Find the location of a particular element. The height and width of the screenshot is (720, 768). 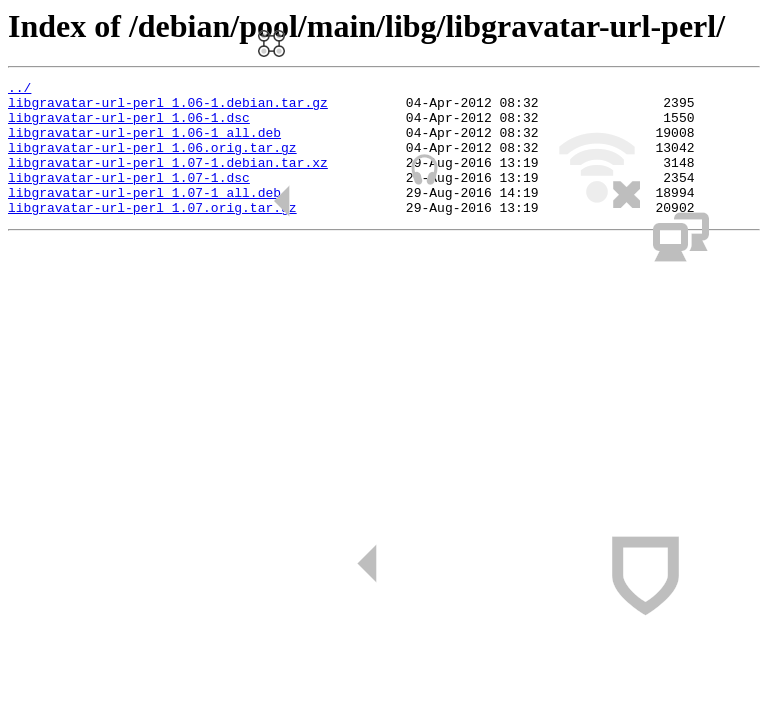

indicates low security status is located at coordinates (645, 575).